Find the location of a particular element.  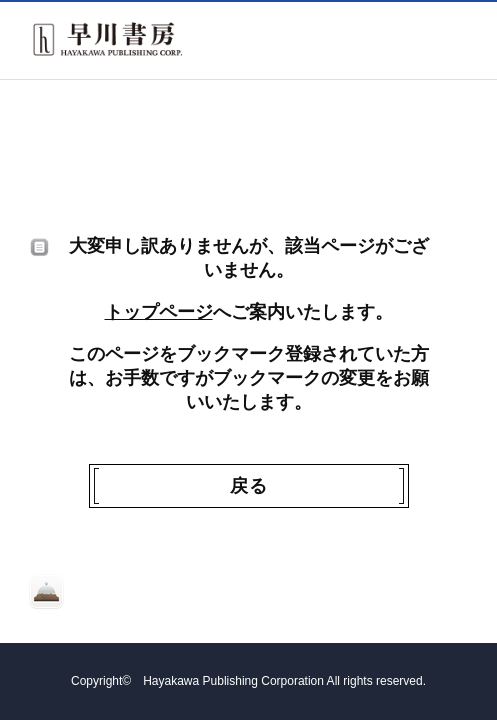

access menu editing preferences is located at coordinates (39, 247).